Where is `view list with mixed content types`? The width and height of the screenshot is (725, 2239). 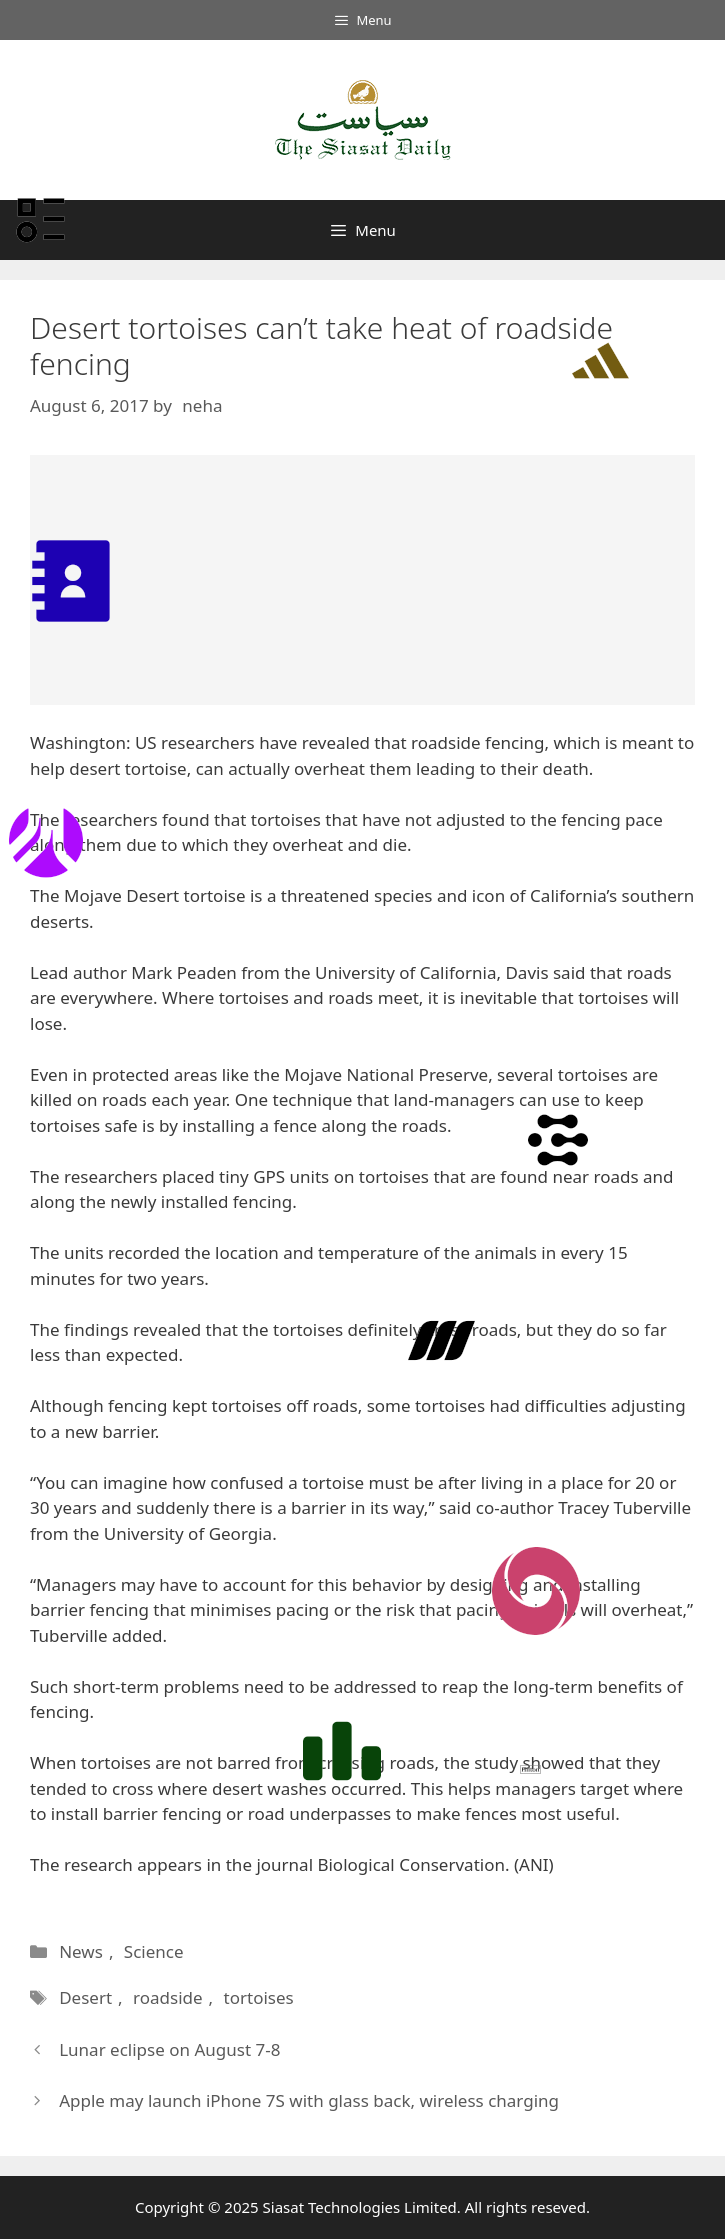 view list with mixed content types is located at coordinates (41, 219).